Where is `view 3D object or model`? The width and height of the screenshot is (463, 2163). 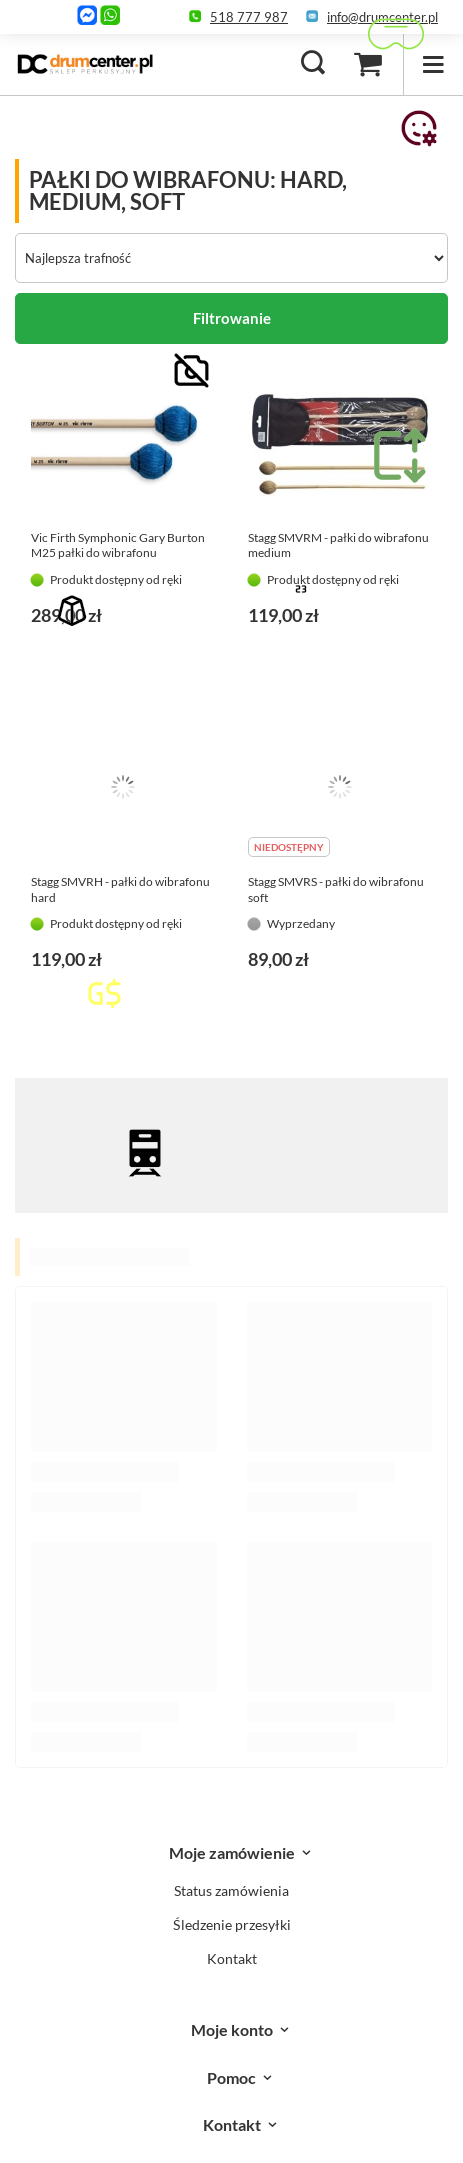 view 3D object or model is located at coordinates (72, 611).